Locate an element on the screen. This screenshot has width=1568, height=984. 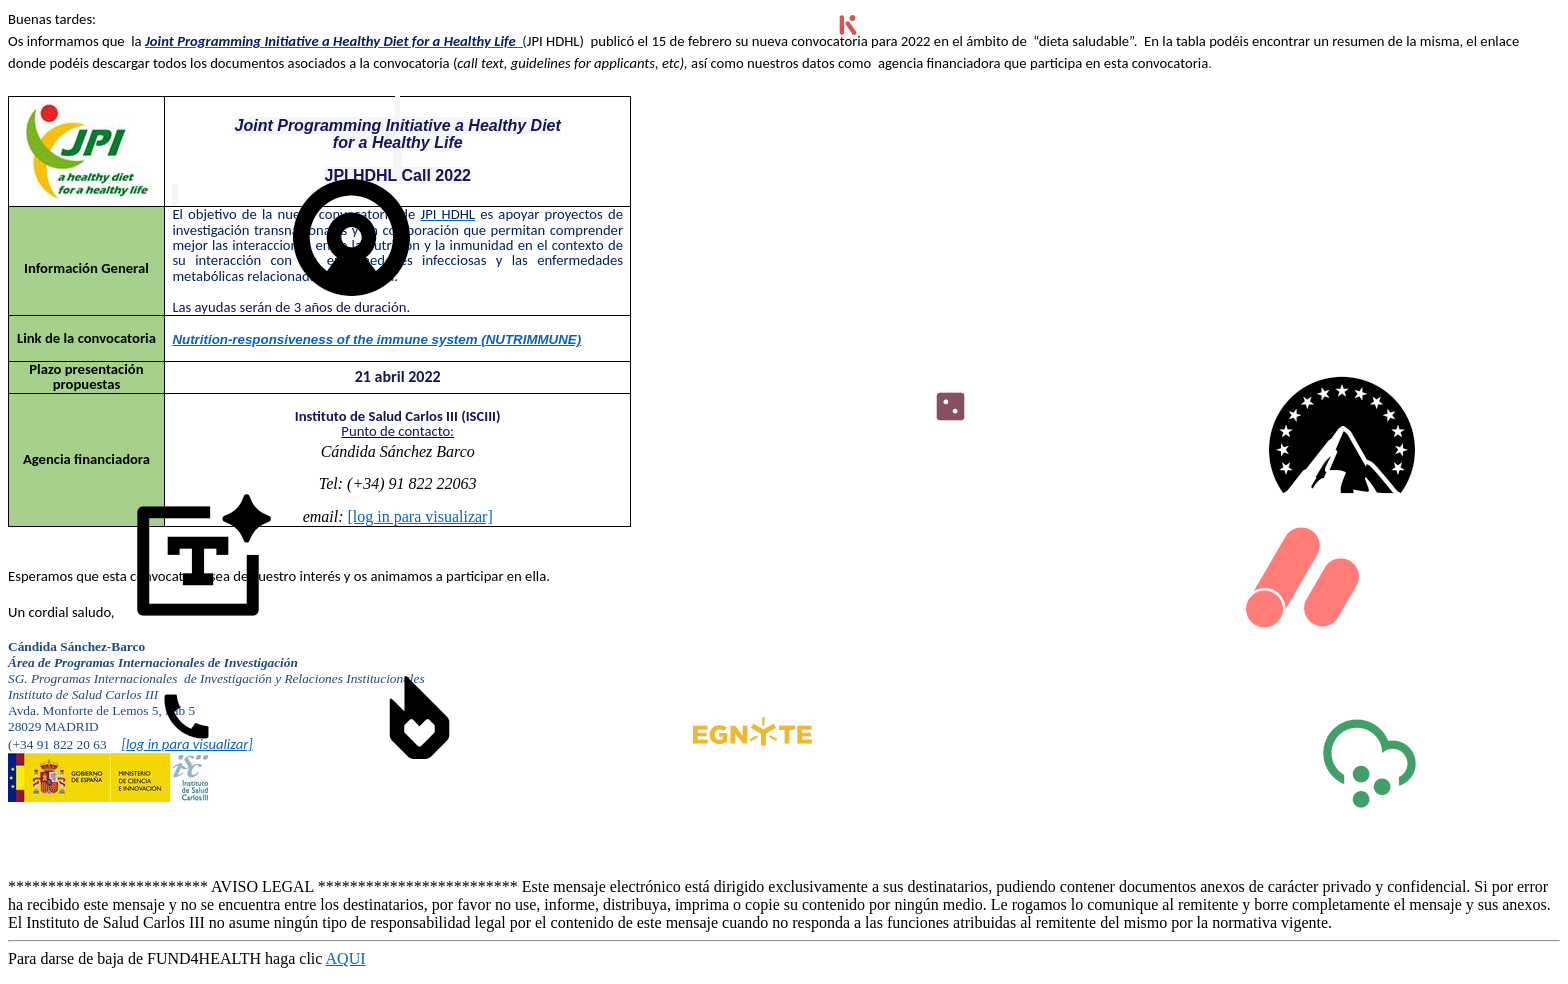
generate text using AI is located at coordinates (198, 561).